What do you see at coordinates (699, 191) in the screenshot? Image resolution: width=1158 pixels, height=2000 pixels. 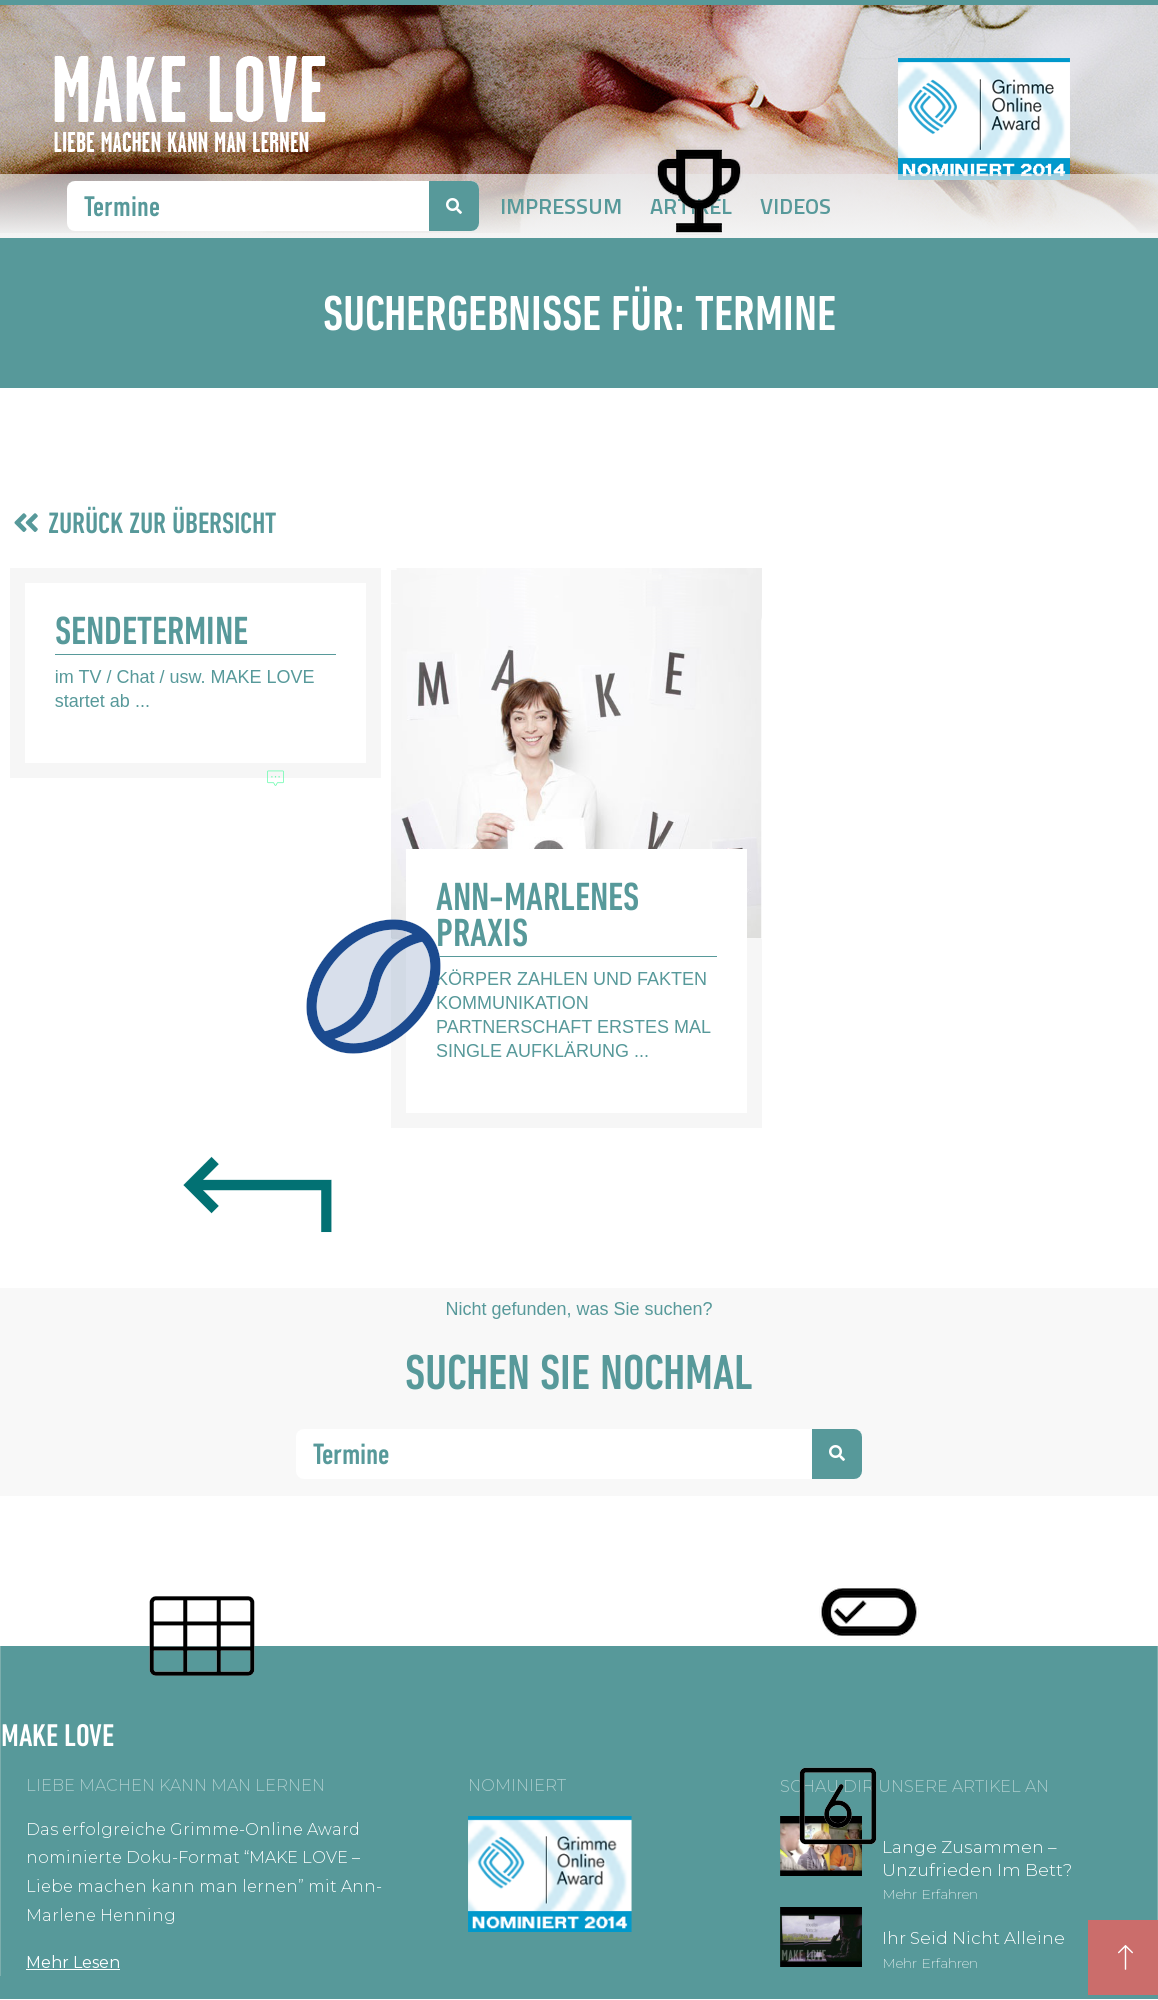 I see `view achievements or awards` at bounding box center [699, 191].